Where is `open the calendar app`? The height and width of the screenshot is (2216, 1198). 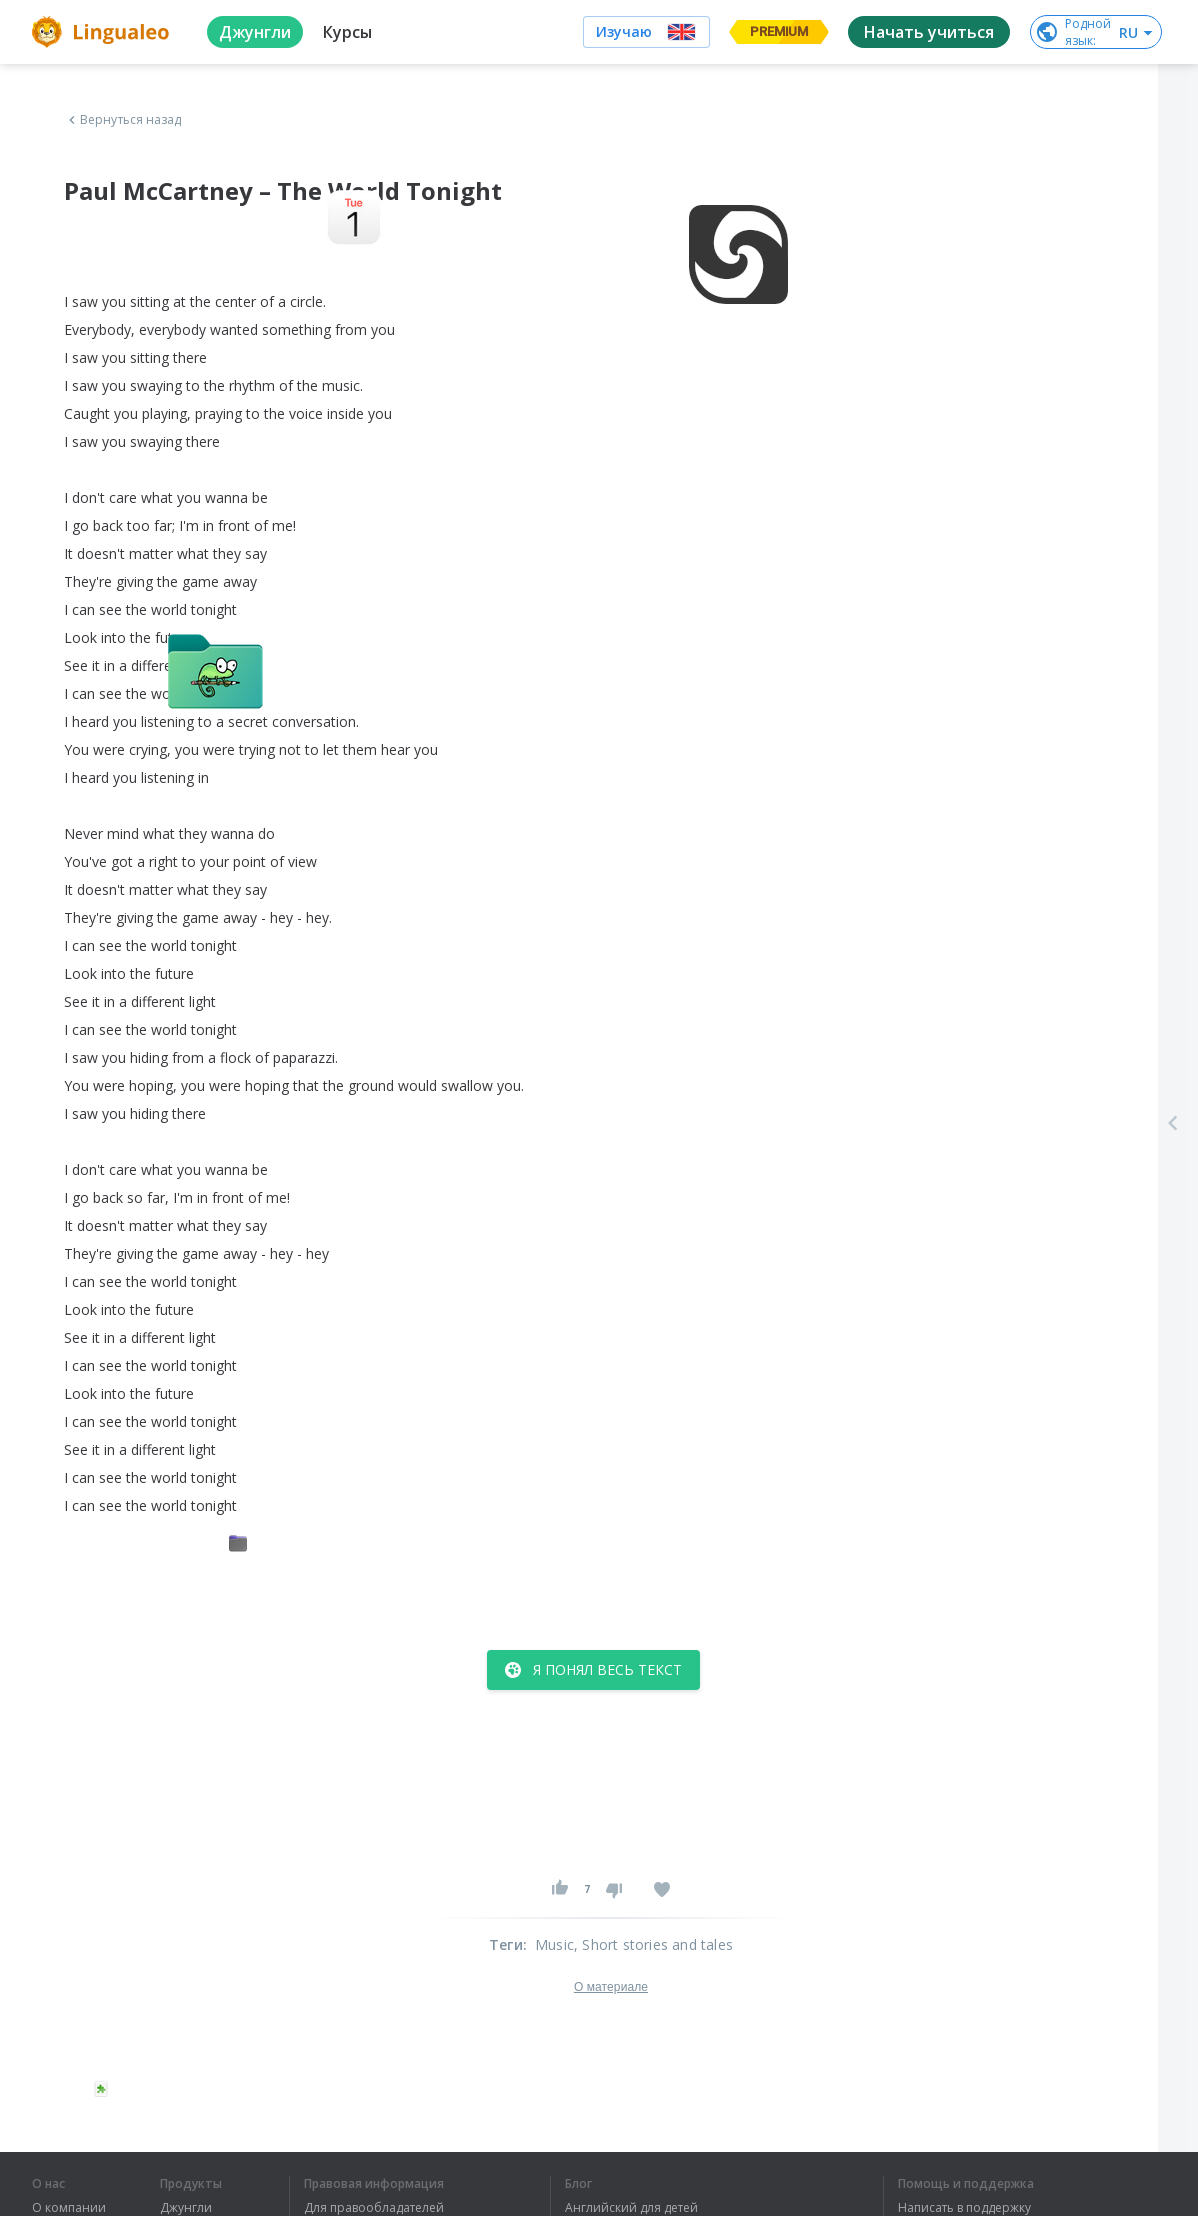 open the calendar app is located at coordinates (354, 218).